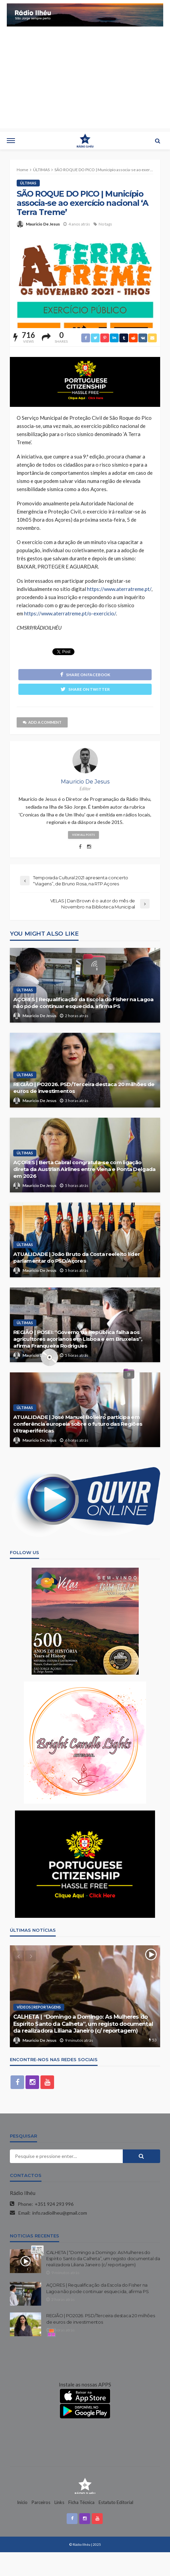  Describe the element at coordinates (51, 2332) in the screenshot. I see `select all items in the current view` at that location.